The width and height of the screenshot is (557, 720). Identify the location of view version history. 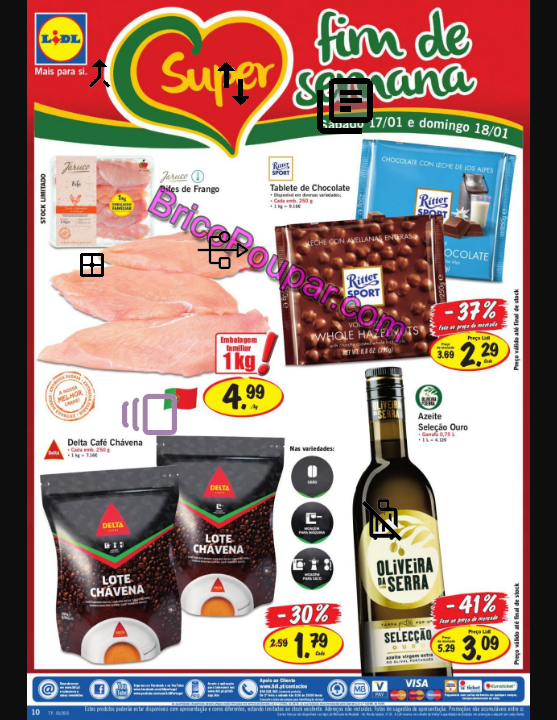
(149, 414).